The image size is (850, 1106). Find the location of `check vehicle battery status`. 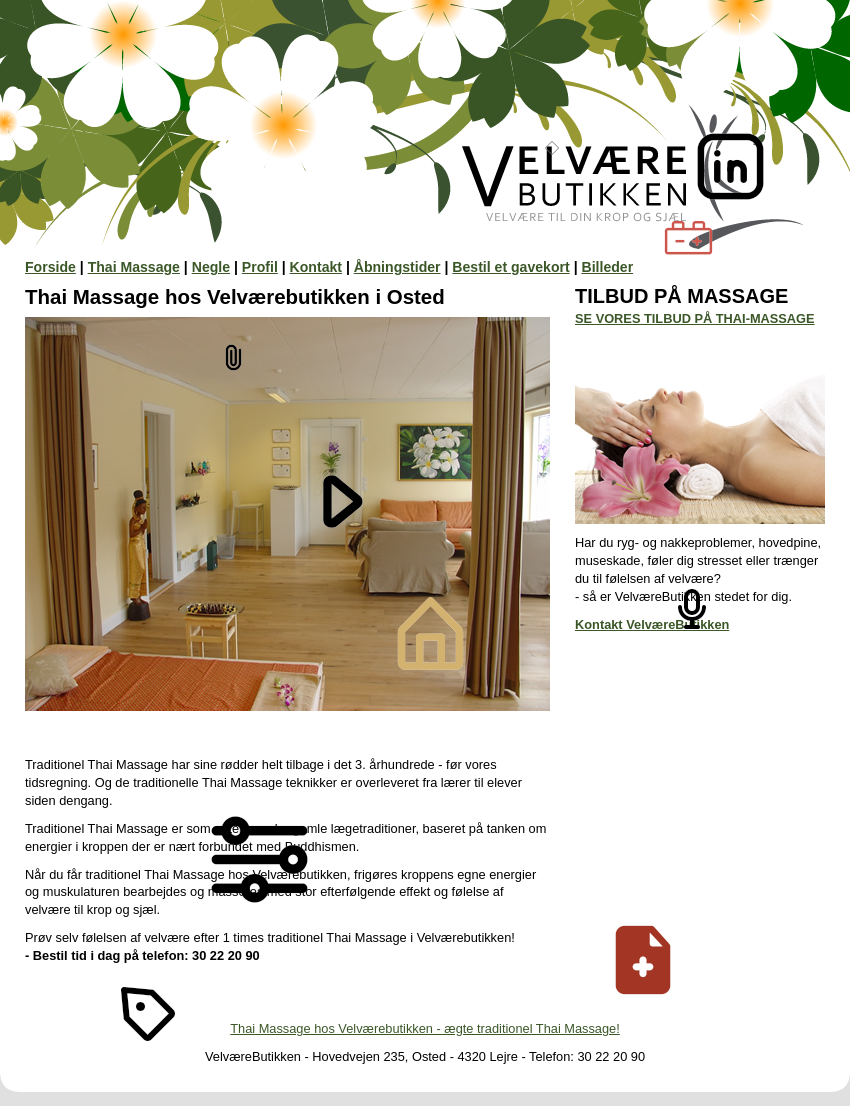

check vehicle battery status is located at coordinates (688, 239).